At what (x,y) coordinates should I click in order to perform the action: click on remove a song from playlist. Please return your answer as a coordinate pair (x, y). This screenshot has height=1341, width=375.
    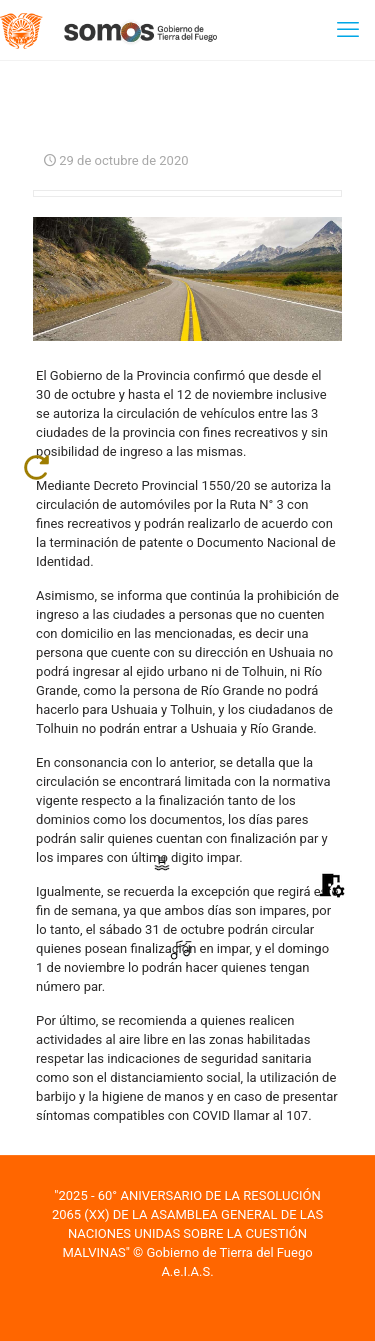
    Looking at the image, I should click on (181, 949).